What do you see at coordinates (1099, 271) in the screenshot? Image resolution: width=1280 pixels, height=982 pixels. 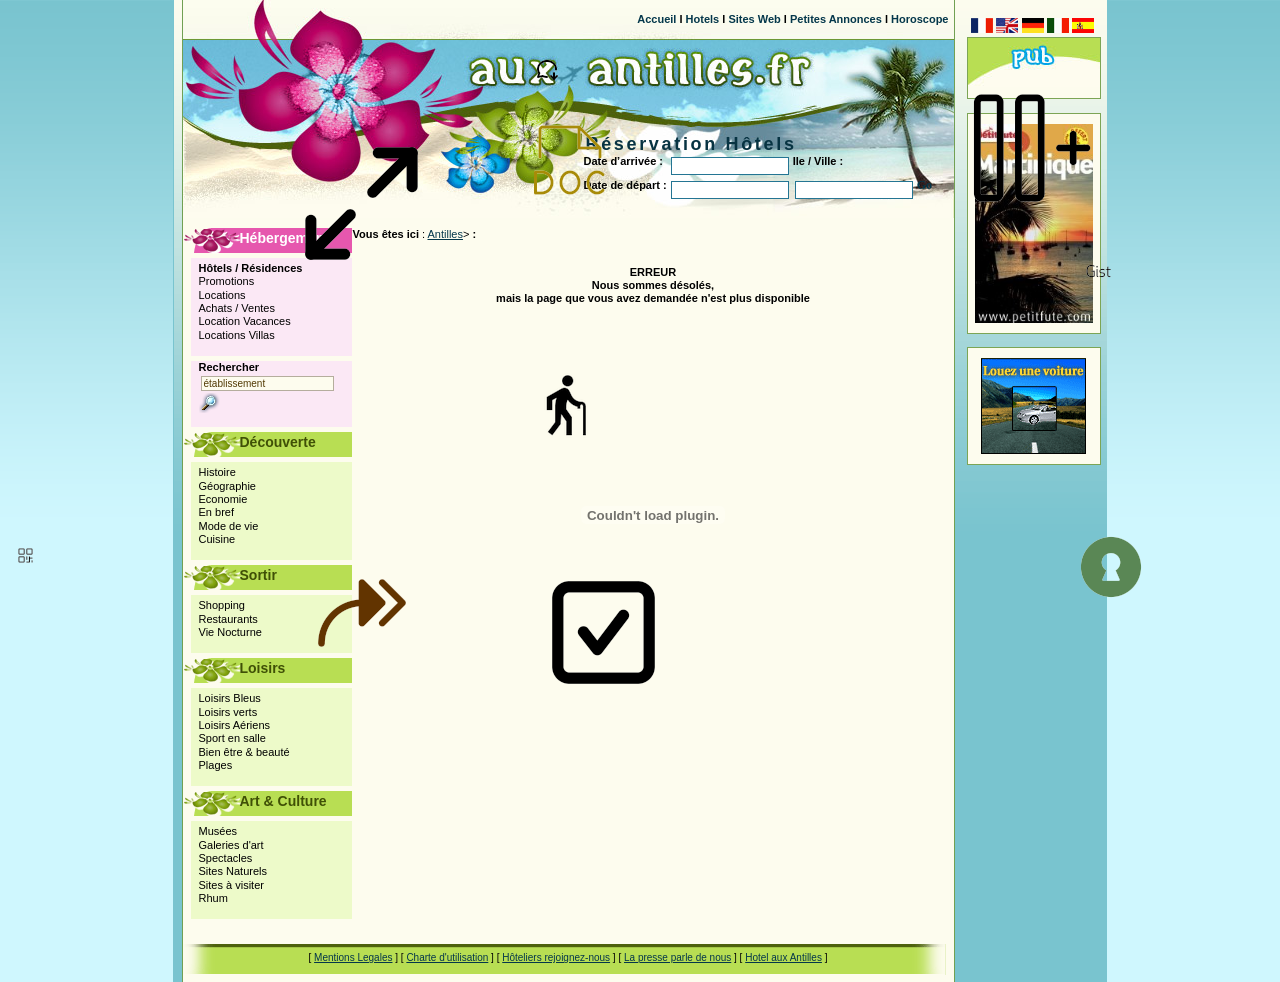 I see `open github gist to share code snippets` at bounding box center [1099, 271].